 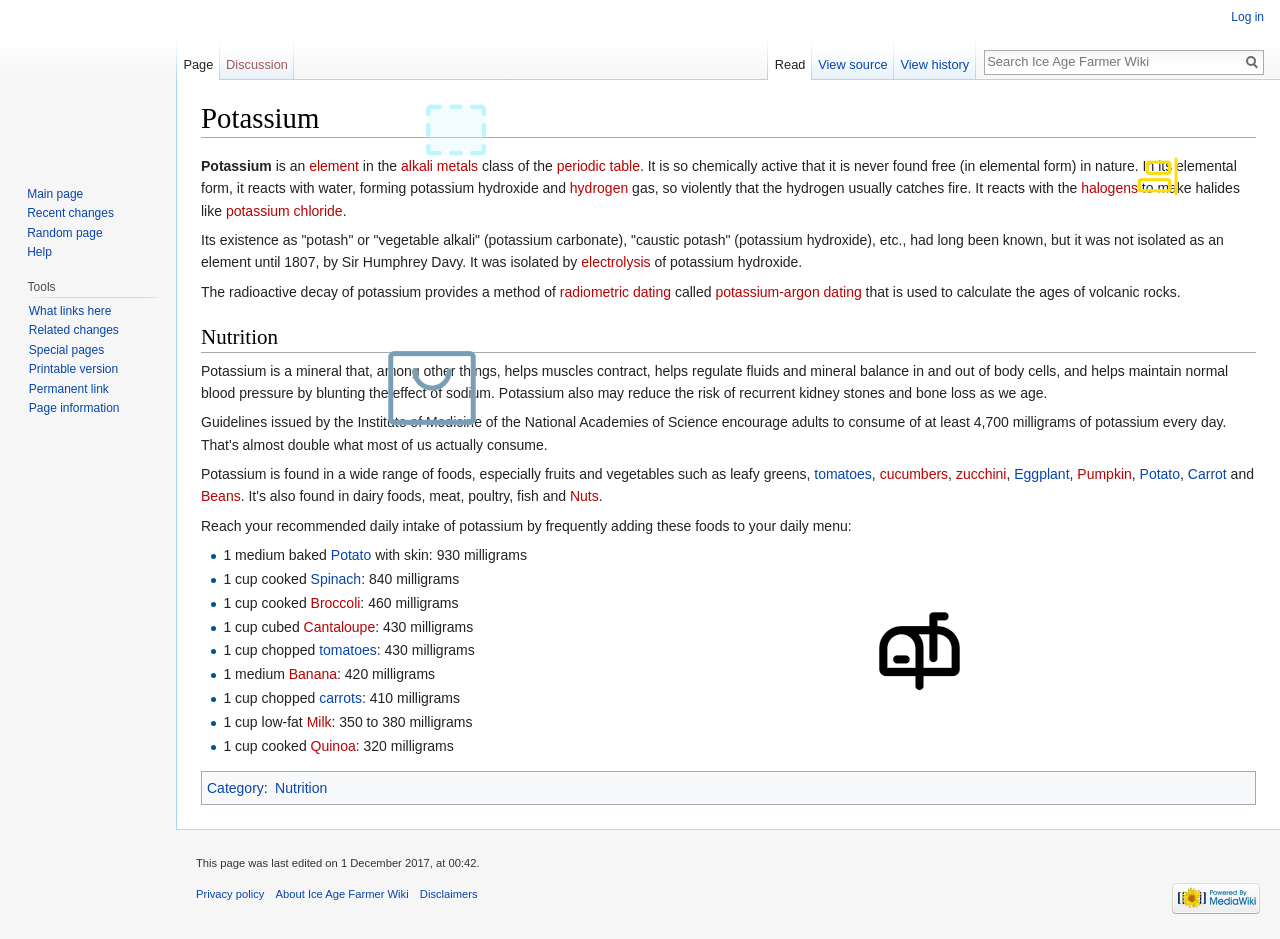 What do you see at coordinates (919, 652) in the screenshot?
I see `access your mailbox or inbox` at bounding box center [919, 652].